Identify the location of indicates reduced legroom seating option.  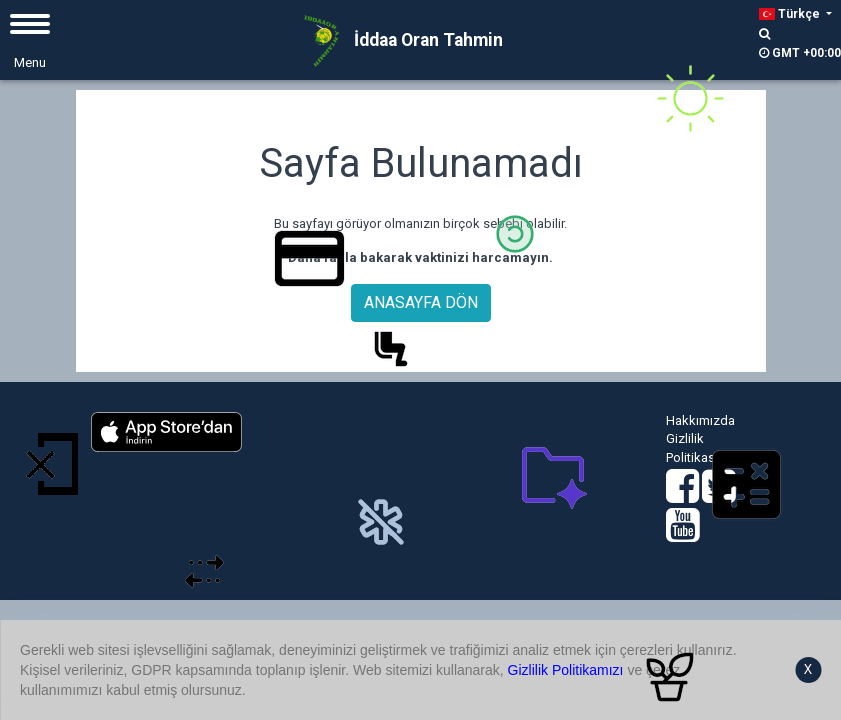
(392, 349).